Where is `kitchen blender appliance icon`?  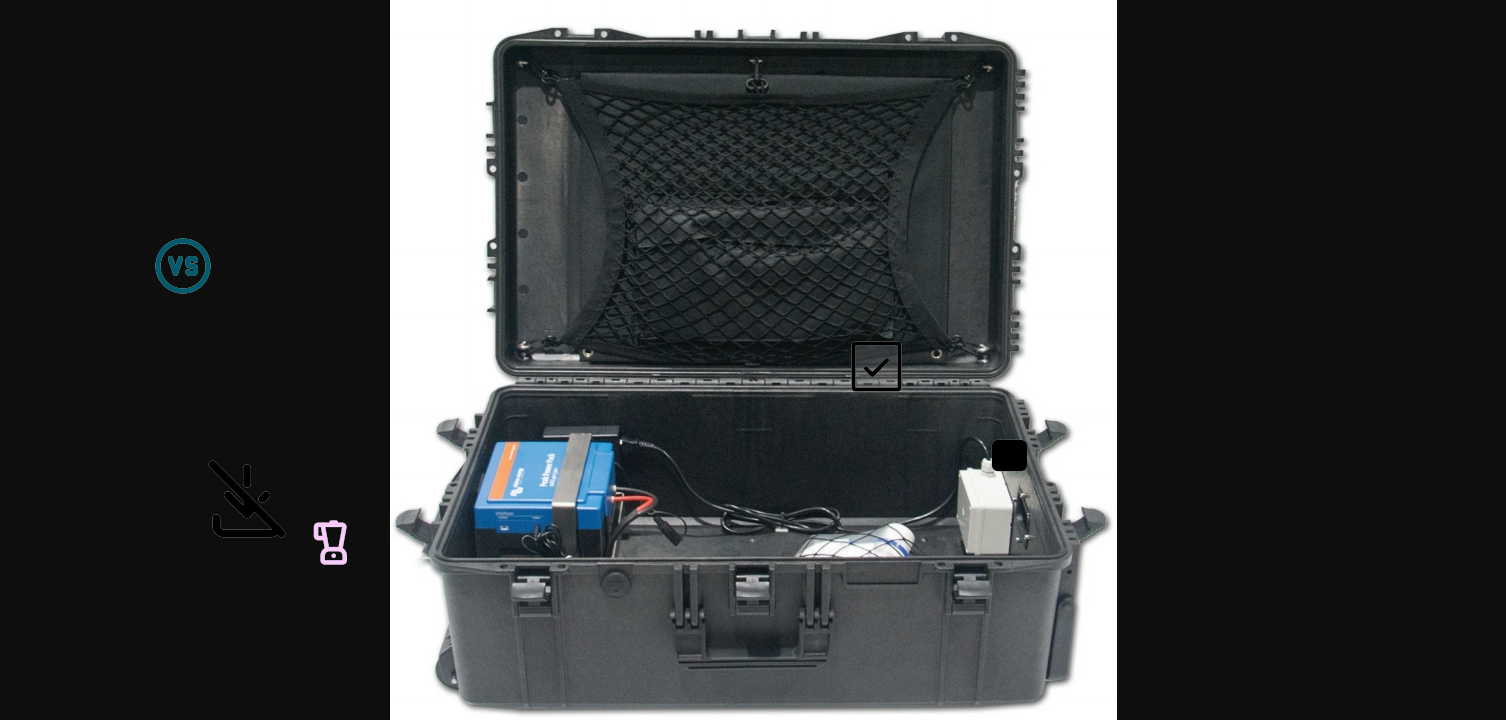
kitchen blender appliance icon is located at coordinates (331, 542).